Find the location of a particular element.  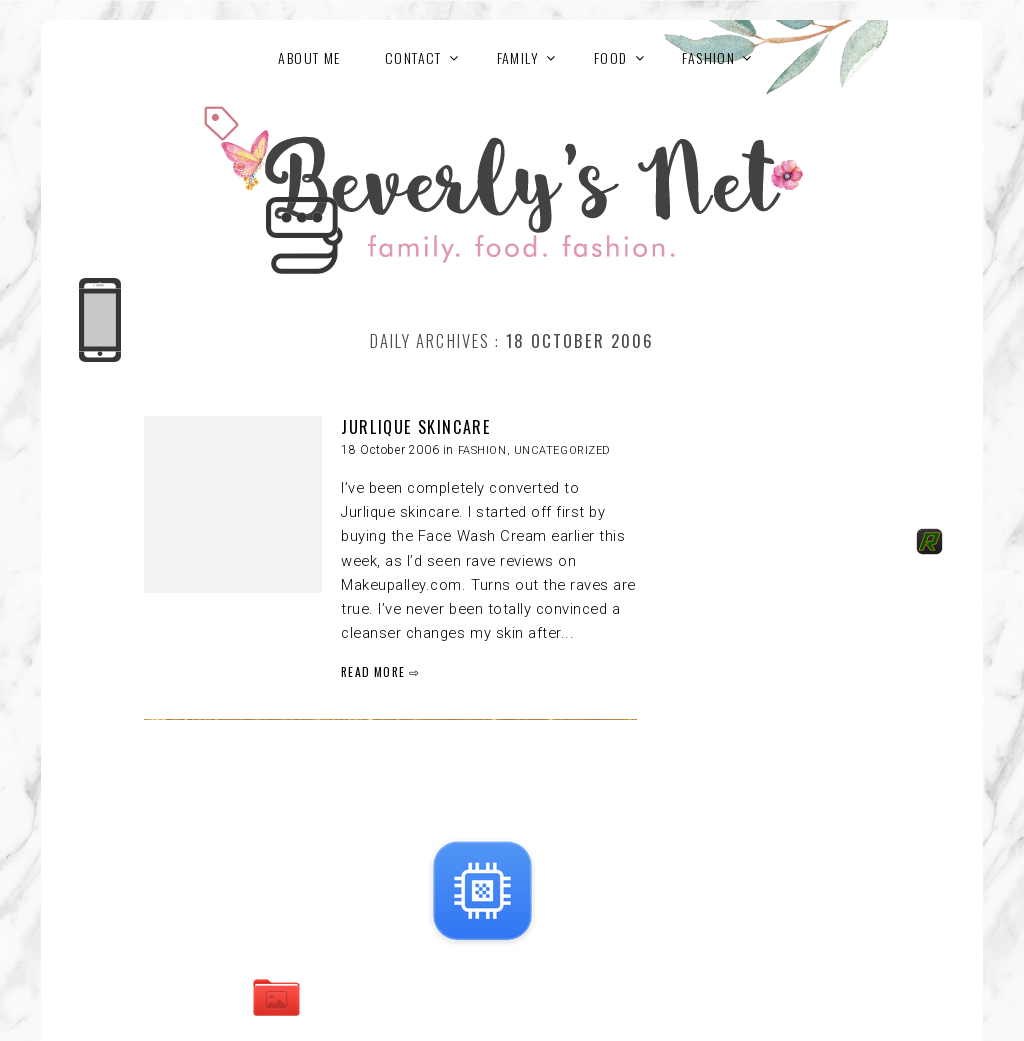

indicates a connected multimedia device is located at coordinates (100, 320).